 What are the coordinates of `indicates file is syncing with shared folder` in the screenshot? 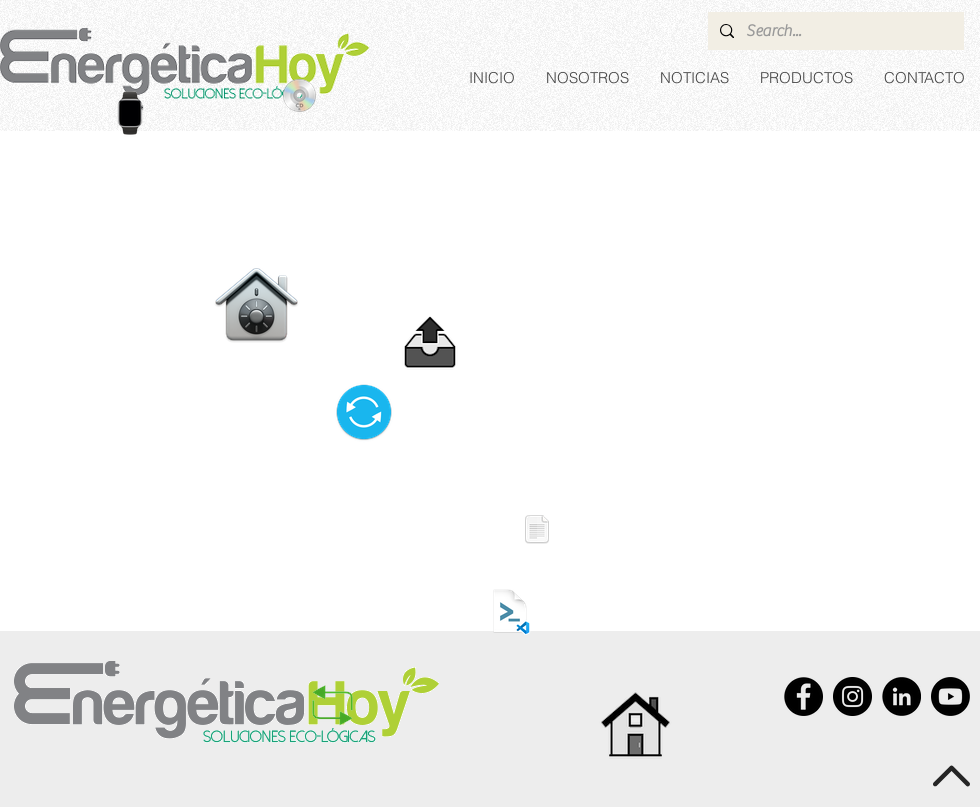 It's located at (364, 412).